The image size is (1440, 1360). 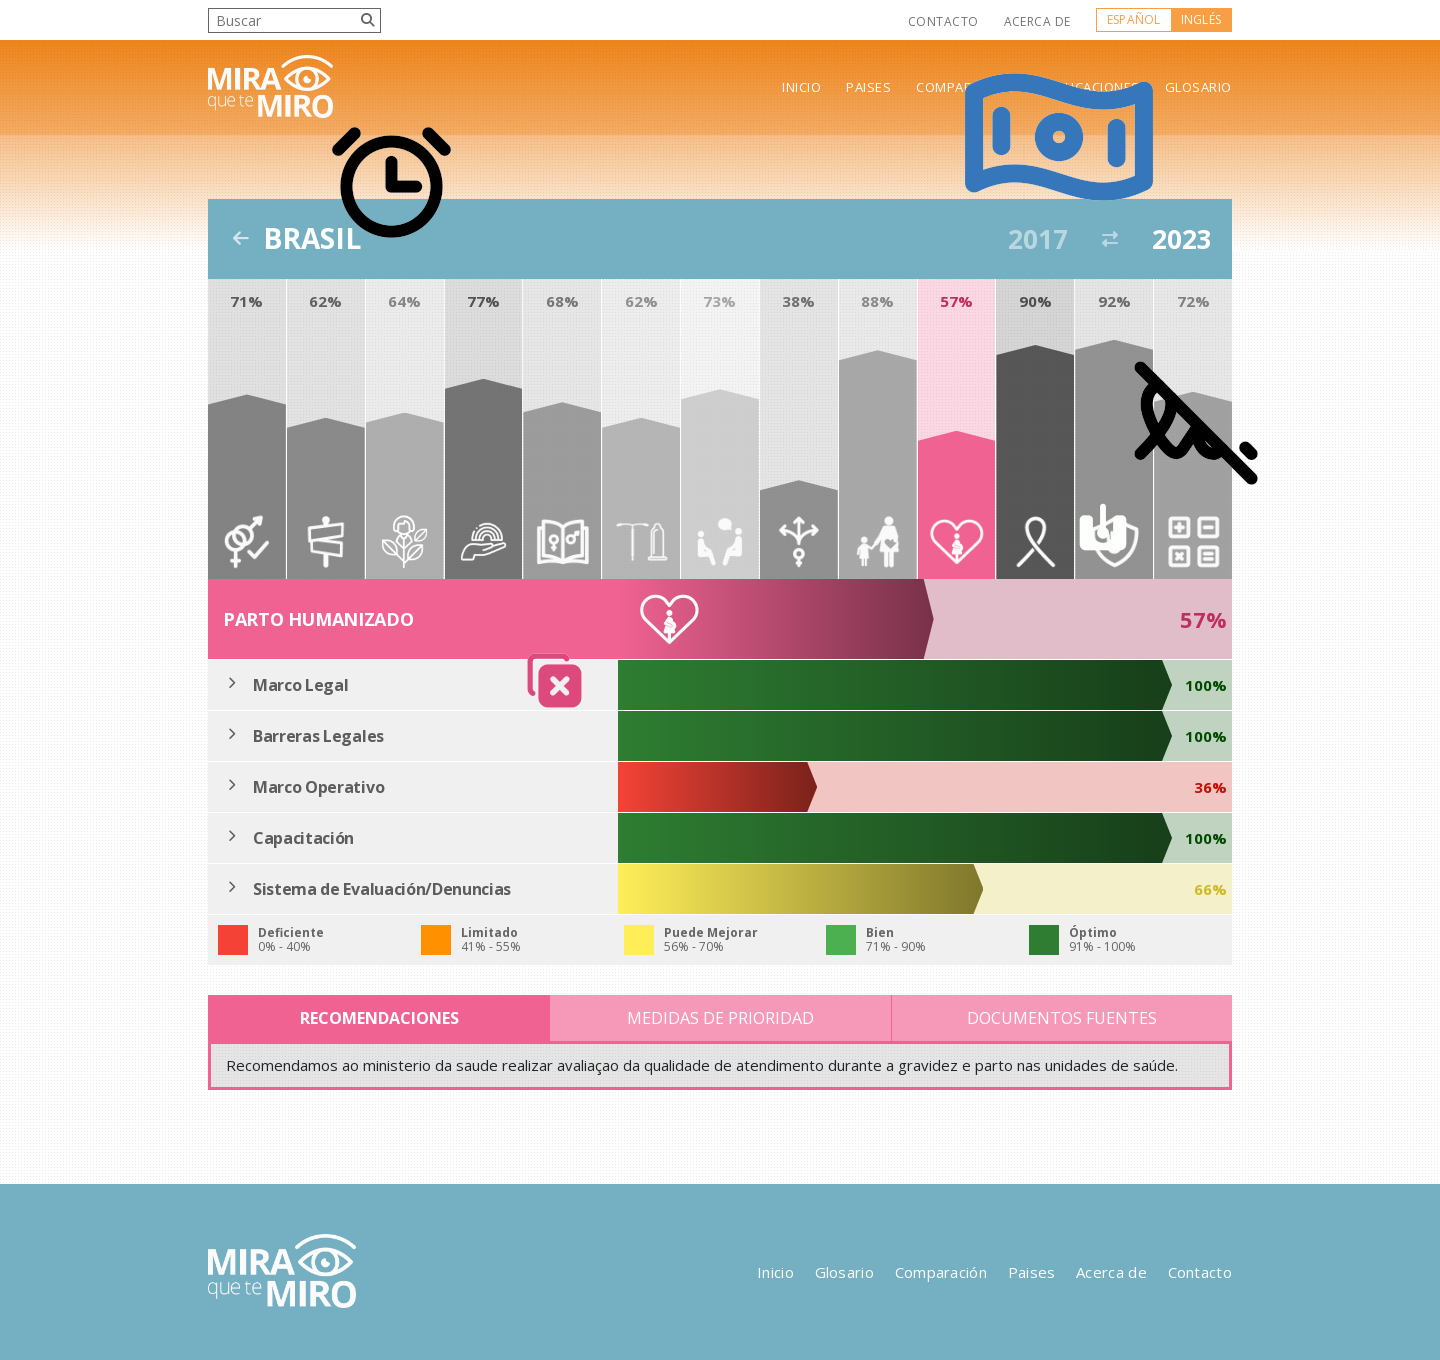 I want to click on view currency or payment options, so click(x=1059, y=137).